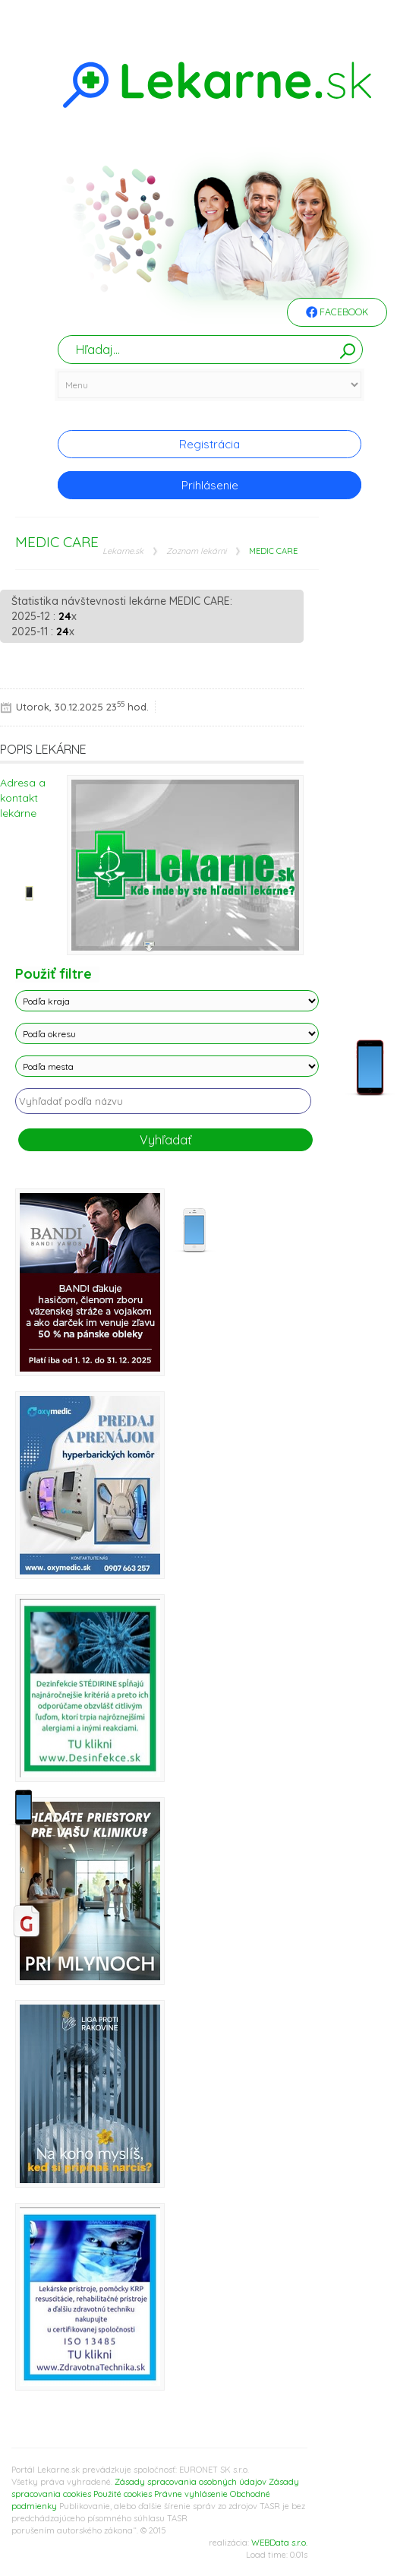 This screenshot has height=2576, width=419. What do you see at coordinates (149, 946) in the screenshot?
I see `access your downloads folder` at bounding box center [149, 946].